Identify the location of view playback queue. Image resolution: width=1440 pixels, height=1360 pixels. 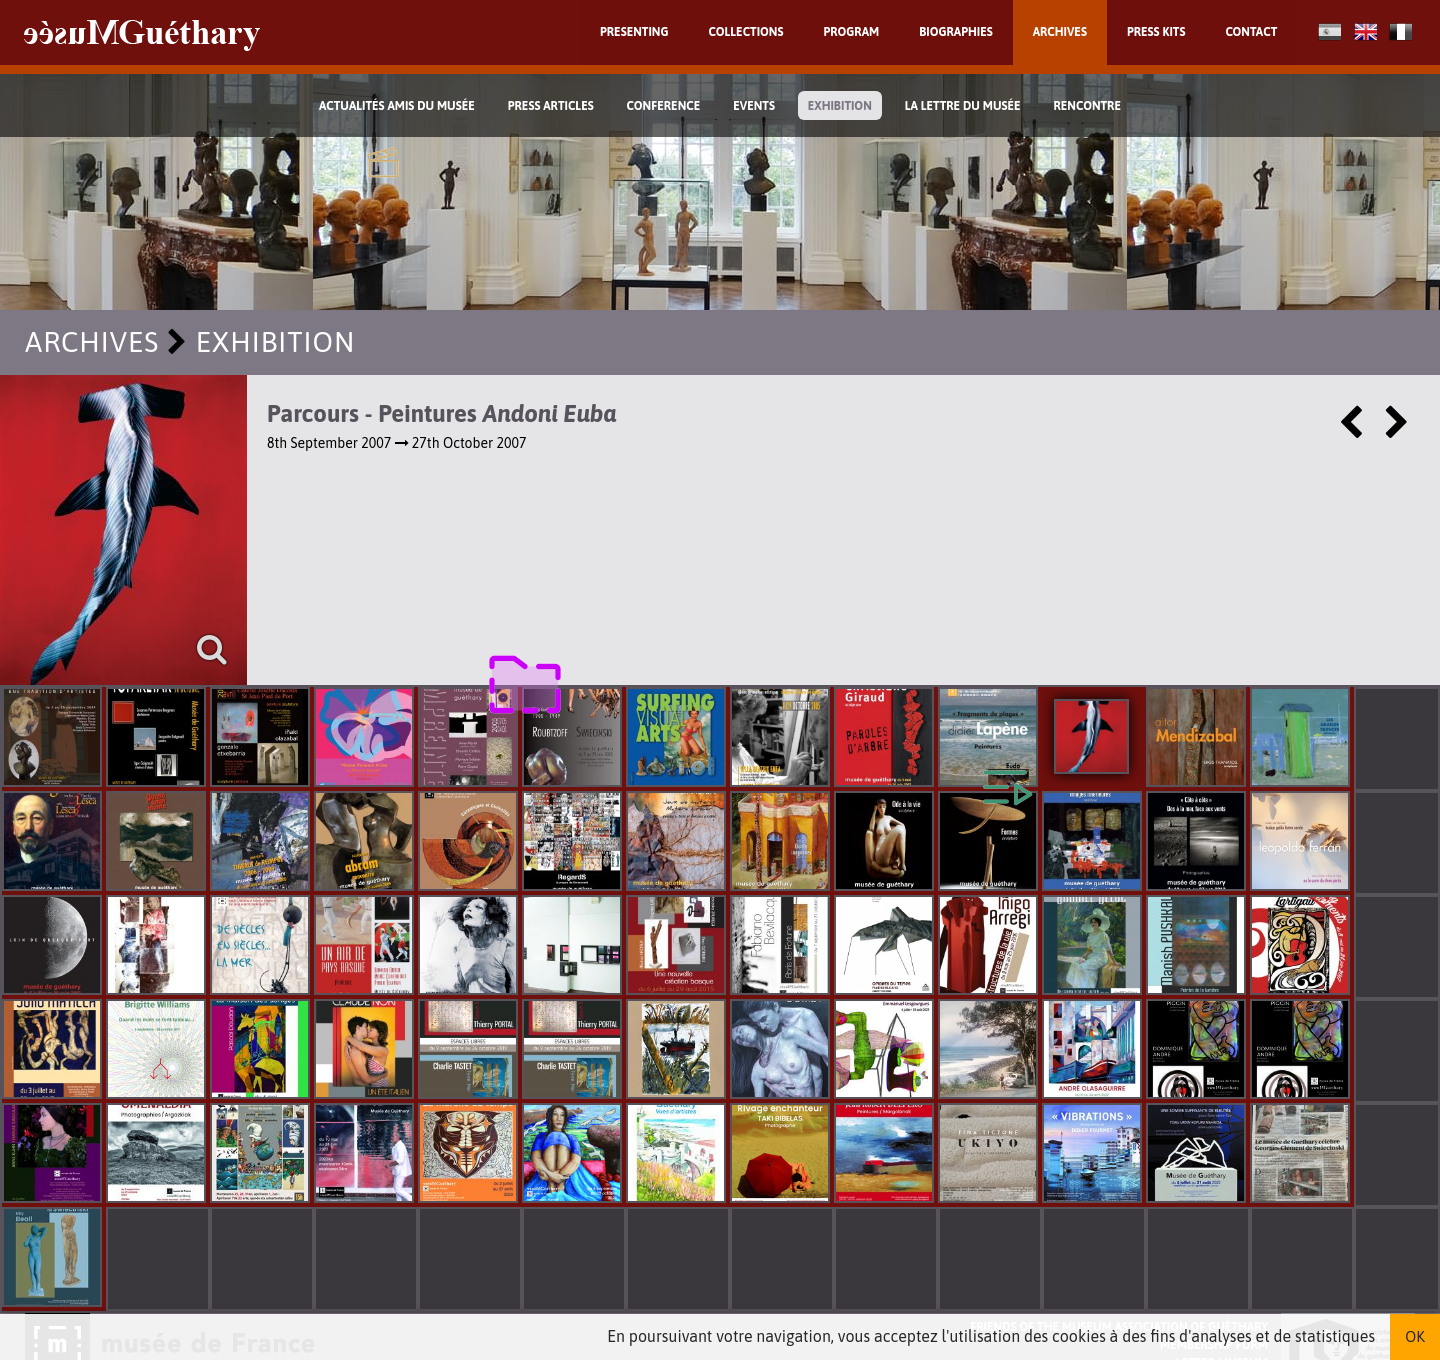
(1005, 787).